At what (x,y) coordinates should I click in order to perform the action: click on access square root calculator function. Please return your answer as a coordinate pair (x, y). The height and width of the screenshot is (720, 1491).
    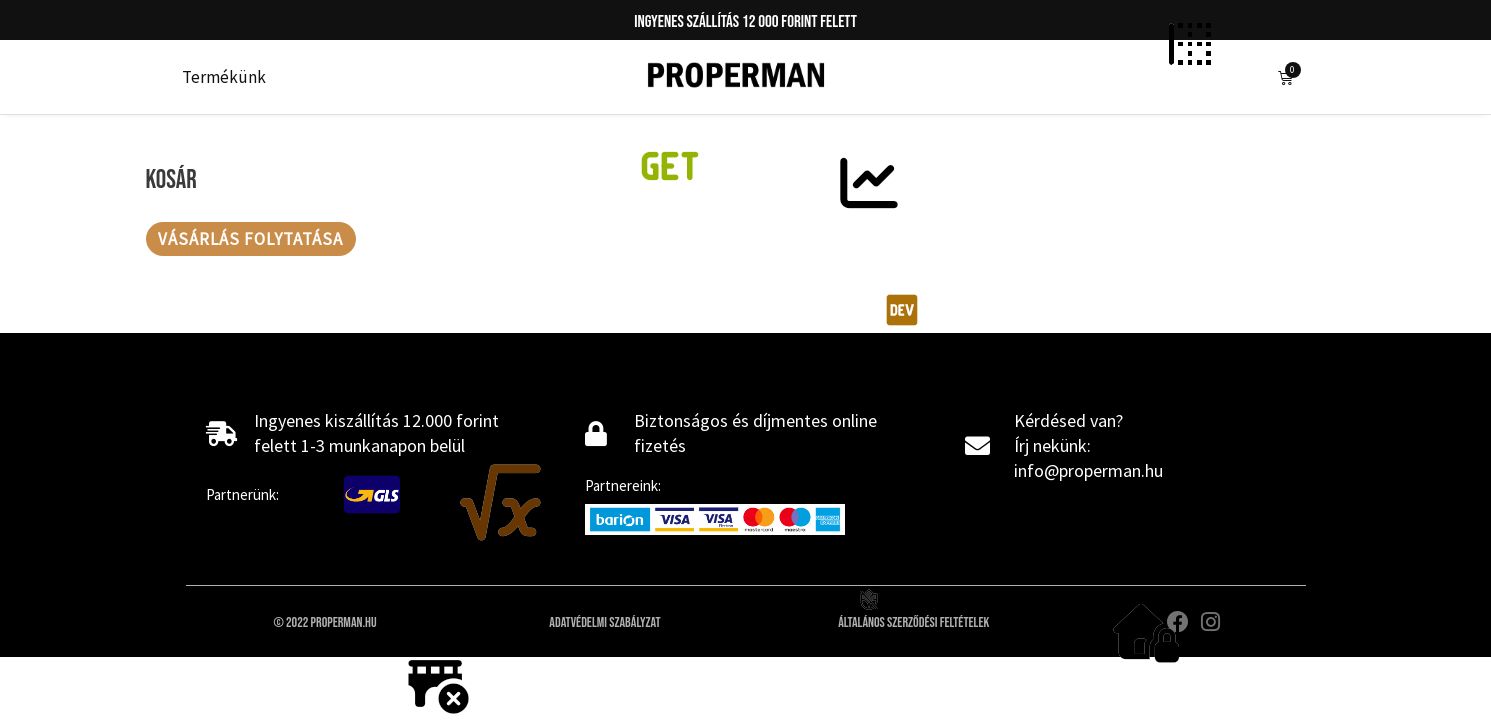
    Looking at the image, I should click on (502, 502).